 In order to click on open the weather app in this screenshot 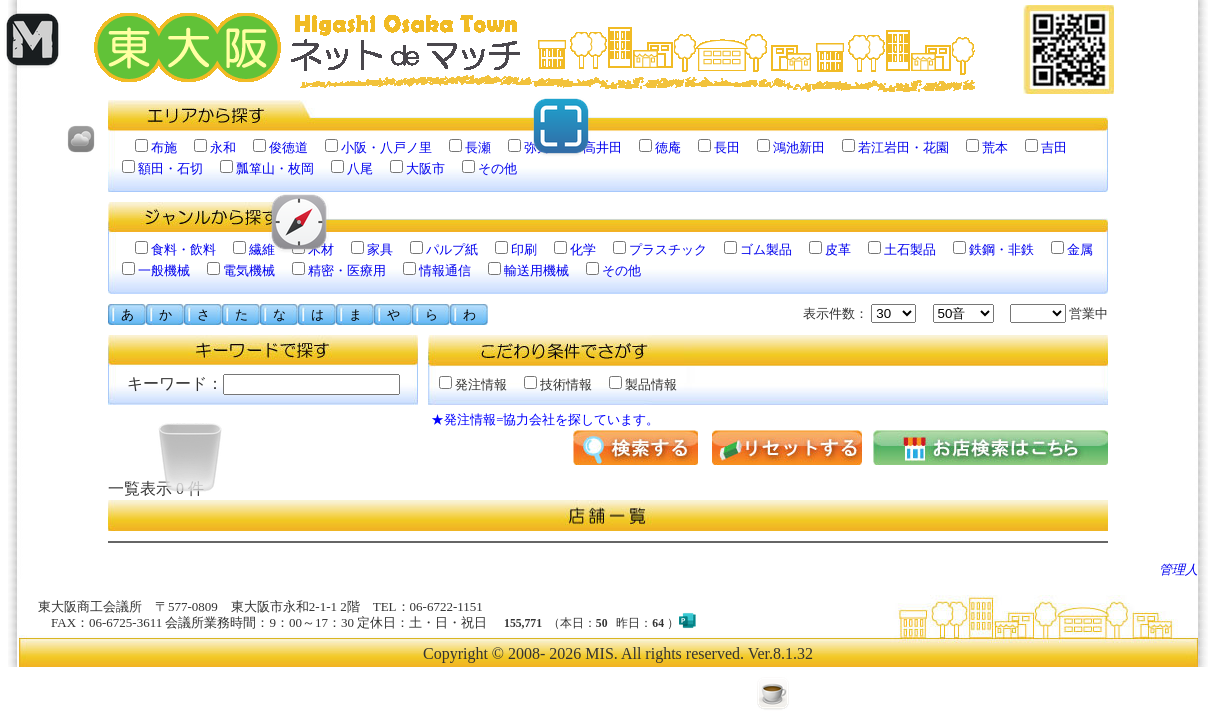, I will do `click(81, 139)`.